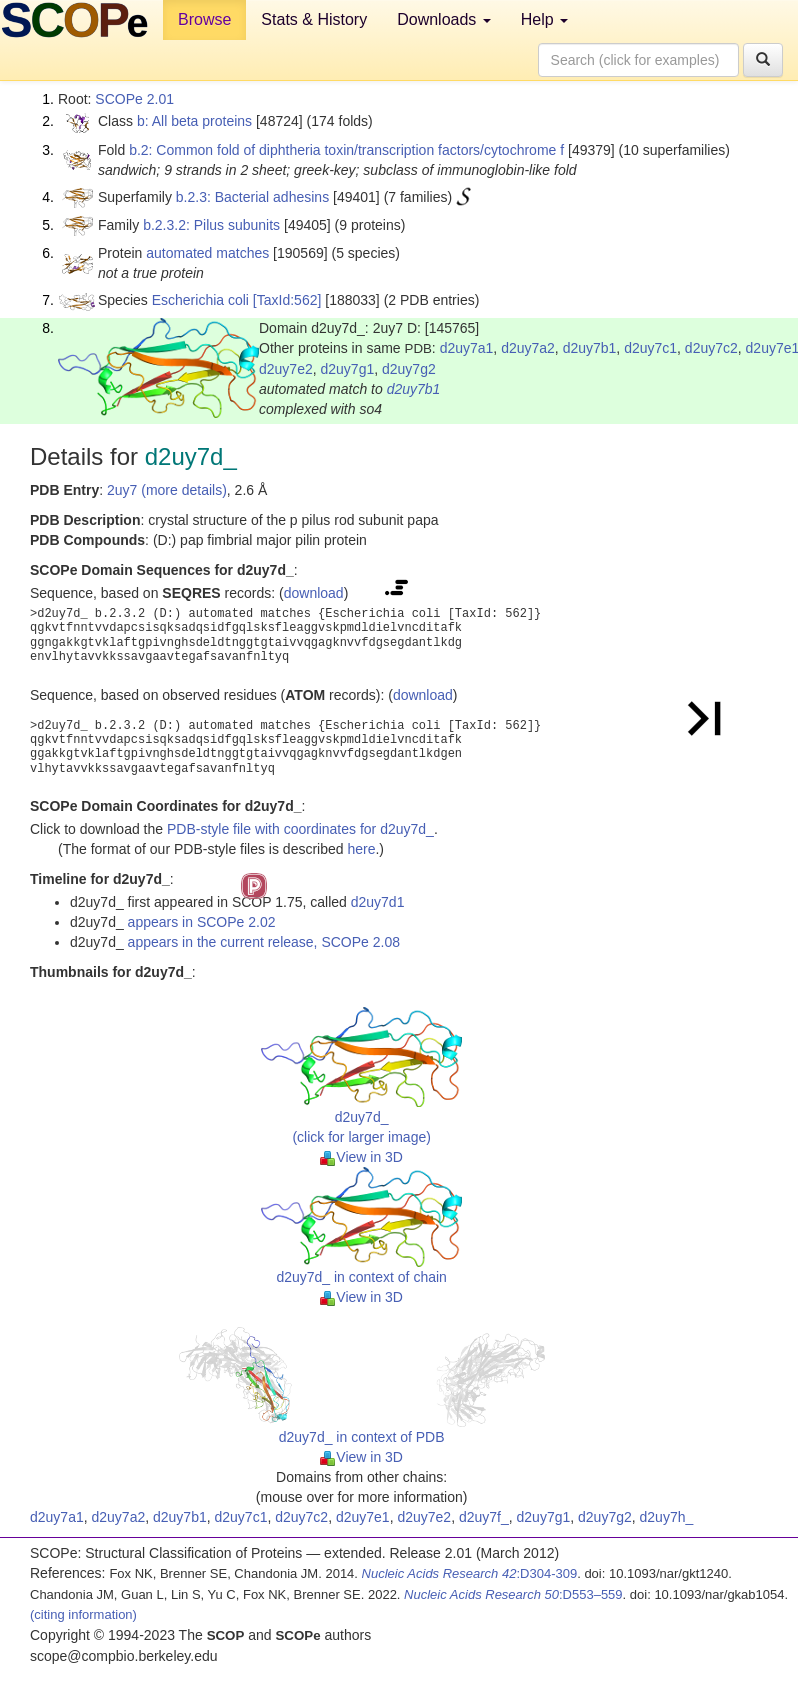 This screenshot has width=798, height=1686. Describe the element at coordinates (254, 886) in the screenshot. I see `open peerlist profile or app` at that location.